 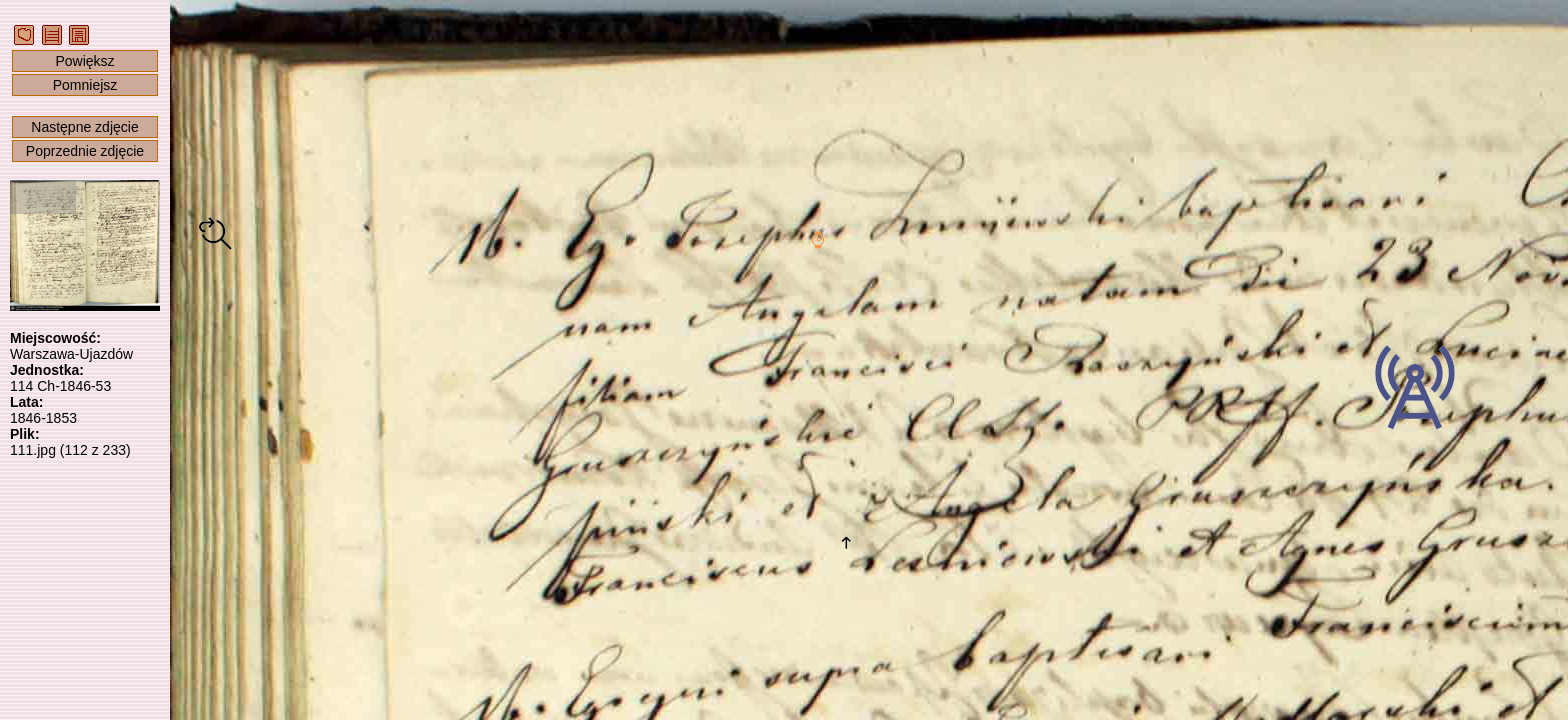 What do you see at coordinates (818, 240) in the screenshot?
I see `view or manage watch mode for file changes` at bounding box center [818, 240].